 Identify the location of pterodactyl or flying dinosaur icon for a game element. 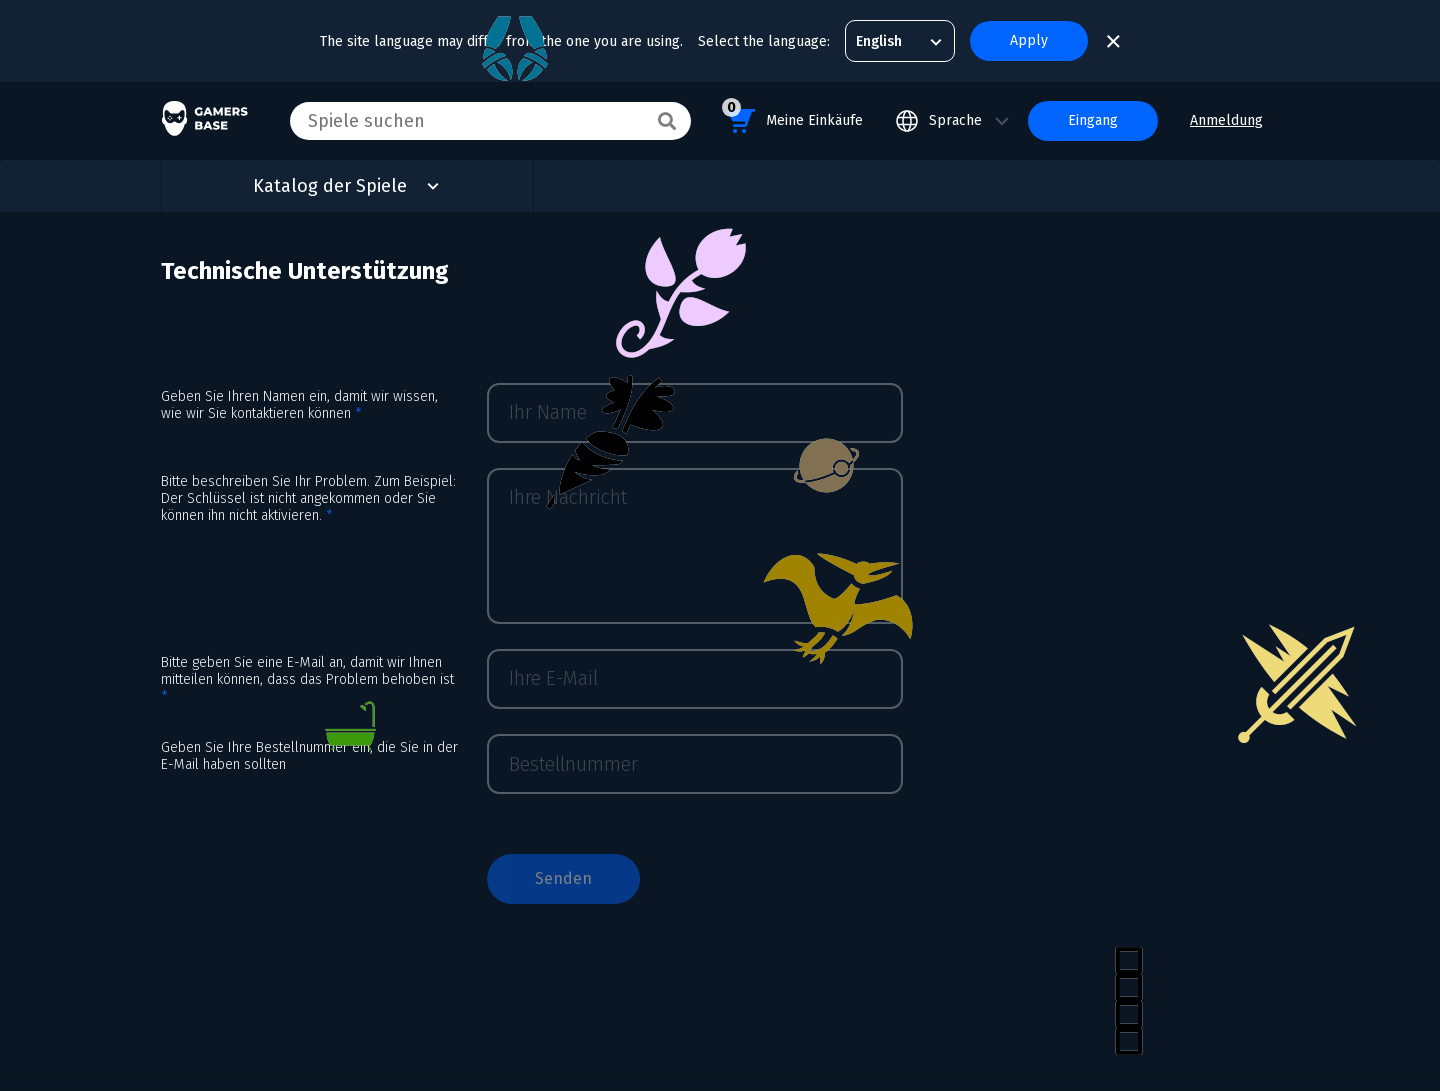
(838, 609).